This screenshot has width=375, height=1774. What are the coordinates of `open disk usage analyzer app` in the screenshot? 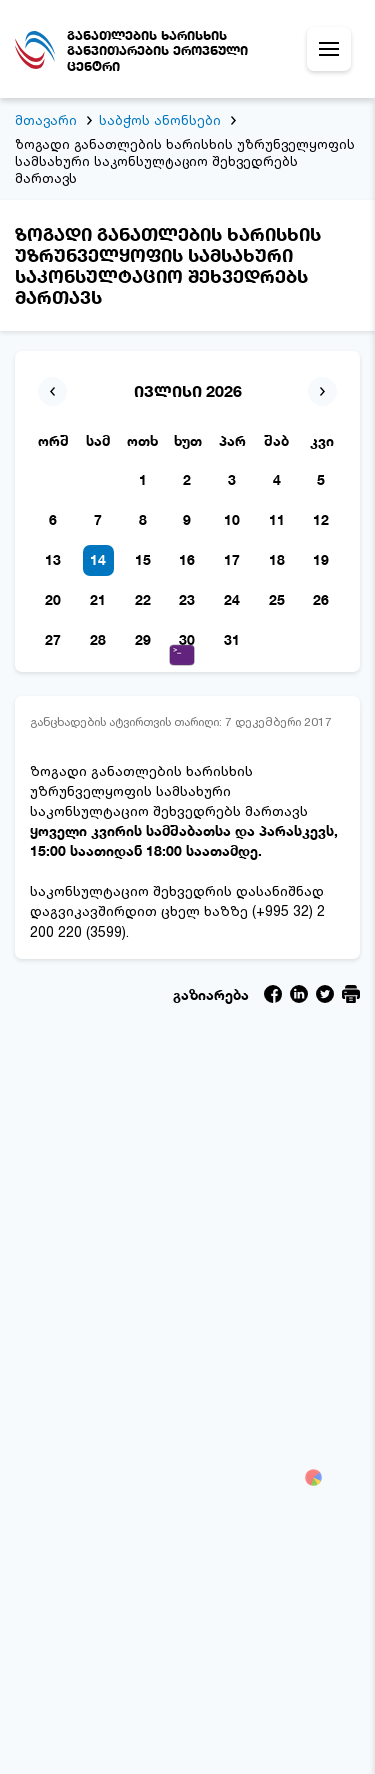 It's located at (313, 1477).